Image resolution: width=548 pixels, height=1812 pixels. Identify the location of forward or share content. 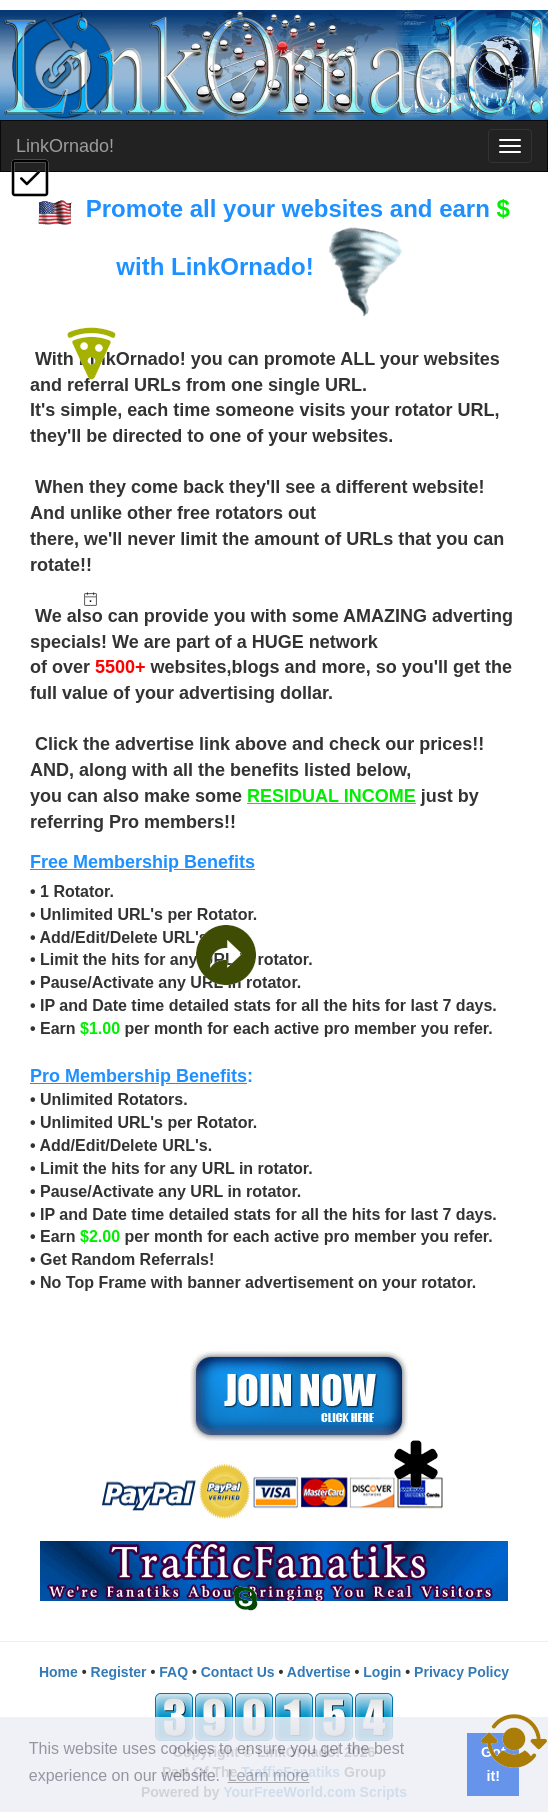
(226, 955).